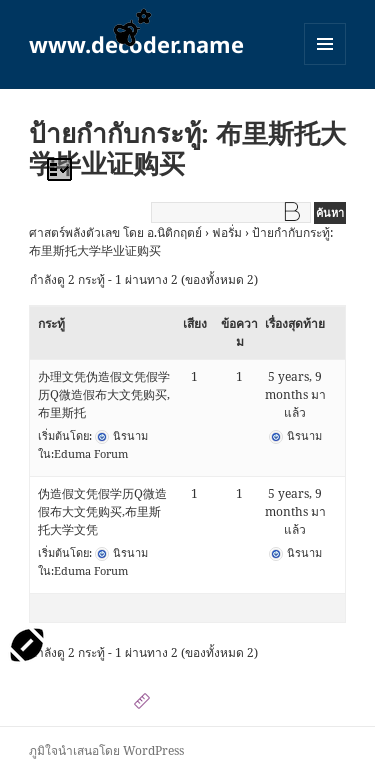 The height and width of the screenshot is (774, 375). I want to click on access sports or football content, so click(27, 645).